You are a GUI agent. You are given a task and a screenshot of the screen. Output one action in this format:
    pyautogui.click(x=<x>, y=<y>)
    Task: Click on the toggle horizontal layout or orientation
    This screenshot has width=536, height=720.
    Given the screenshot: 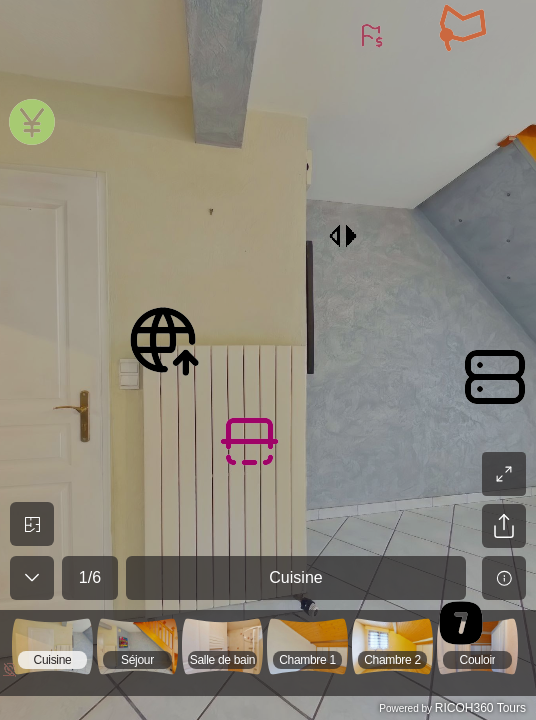 What is the action you would take?
    pyautogui.click(x=249, y=441)
    